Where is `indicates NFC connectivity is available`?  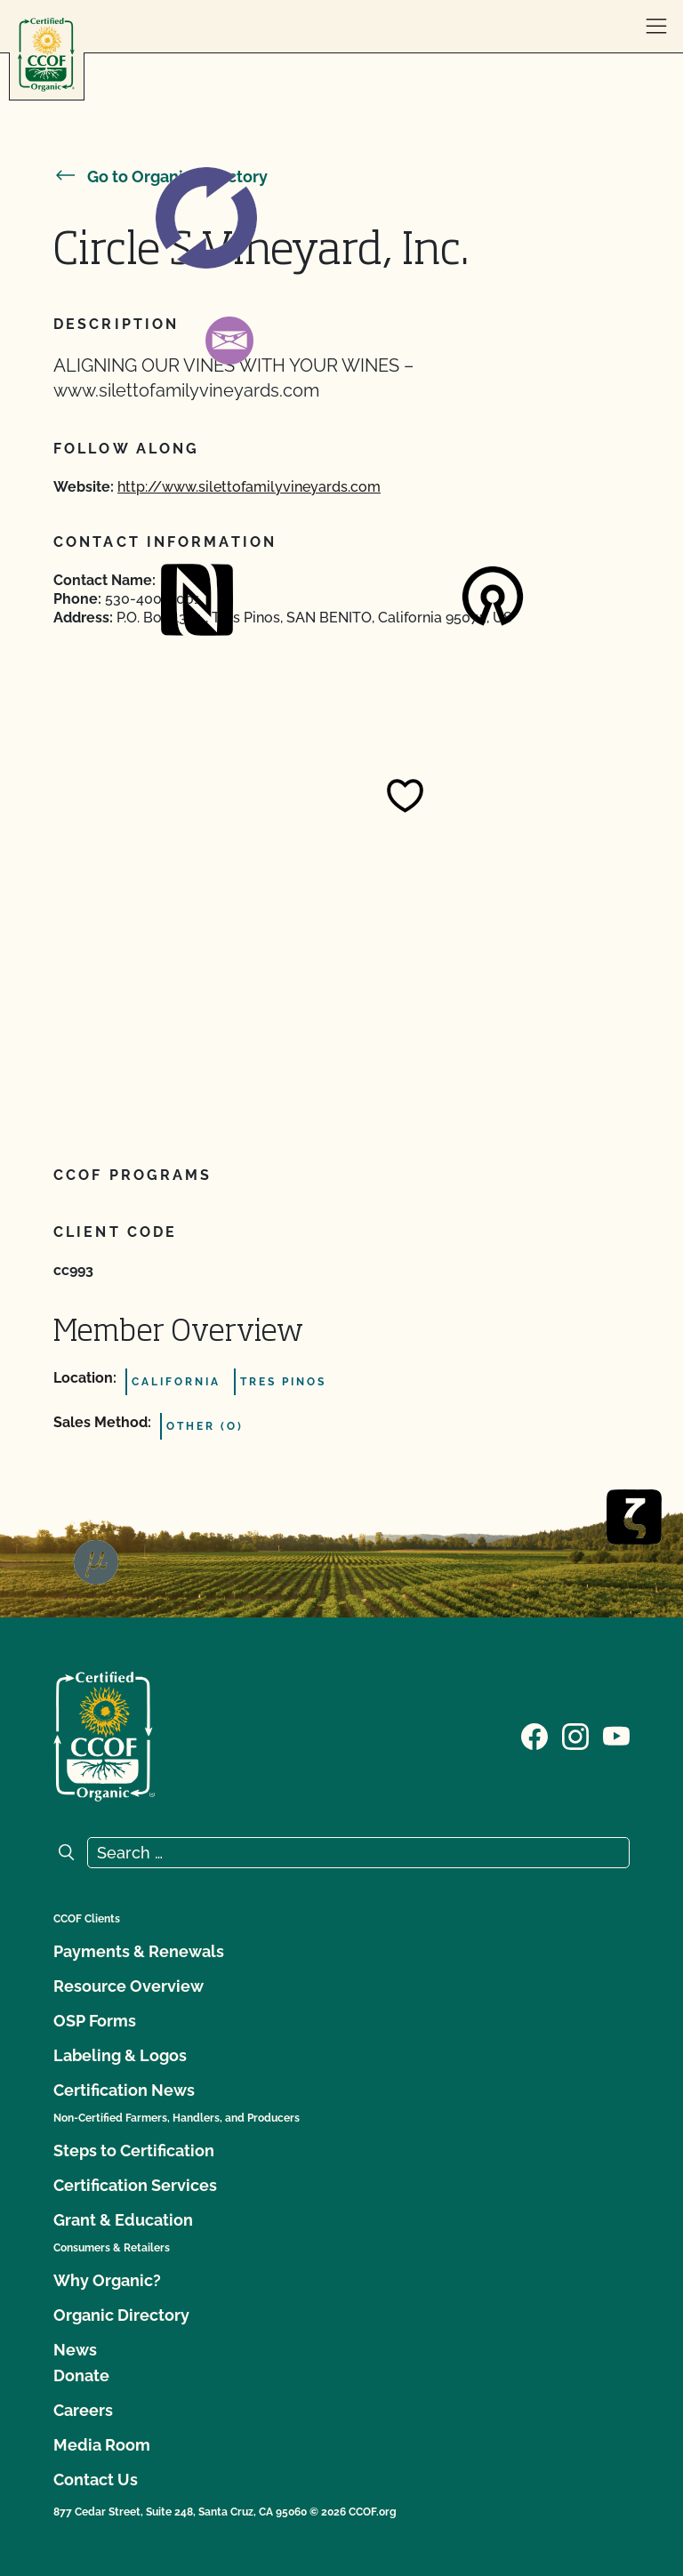 indicates NFC connectivity is available is located at coordinates (197, 599).